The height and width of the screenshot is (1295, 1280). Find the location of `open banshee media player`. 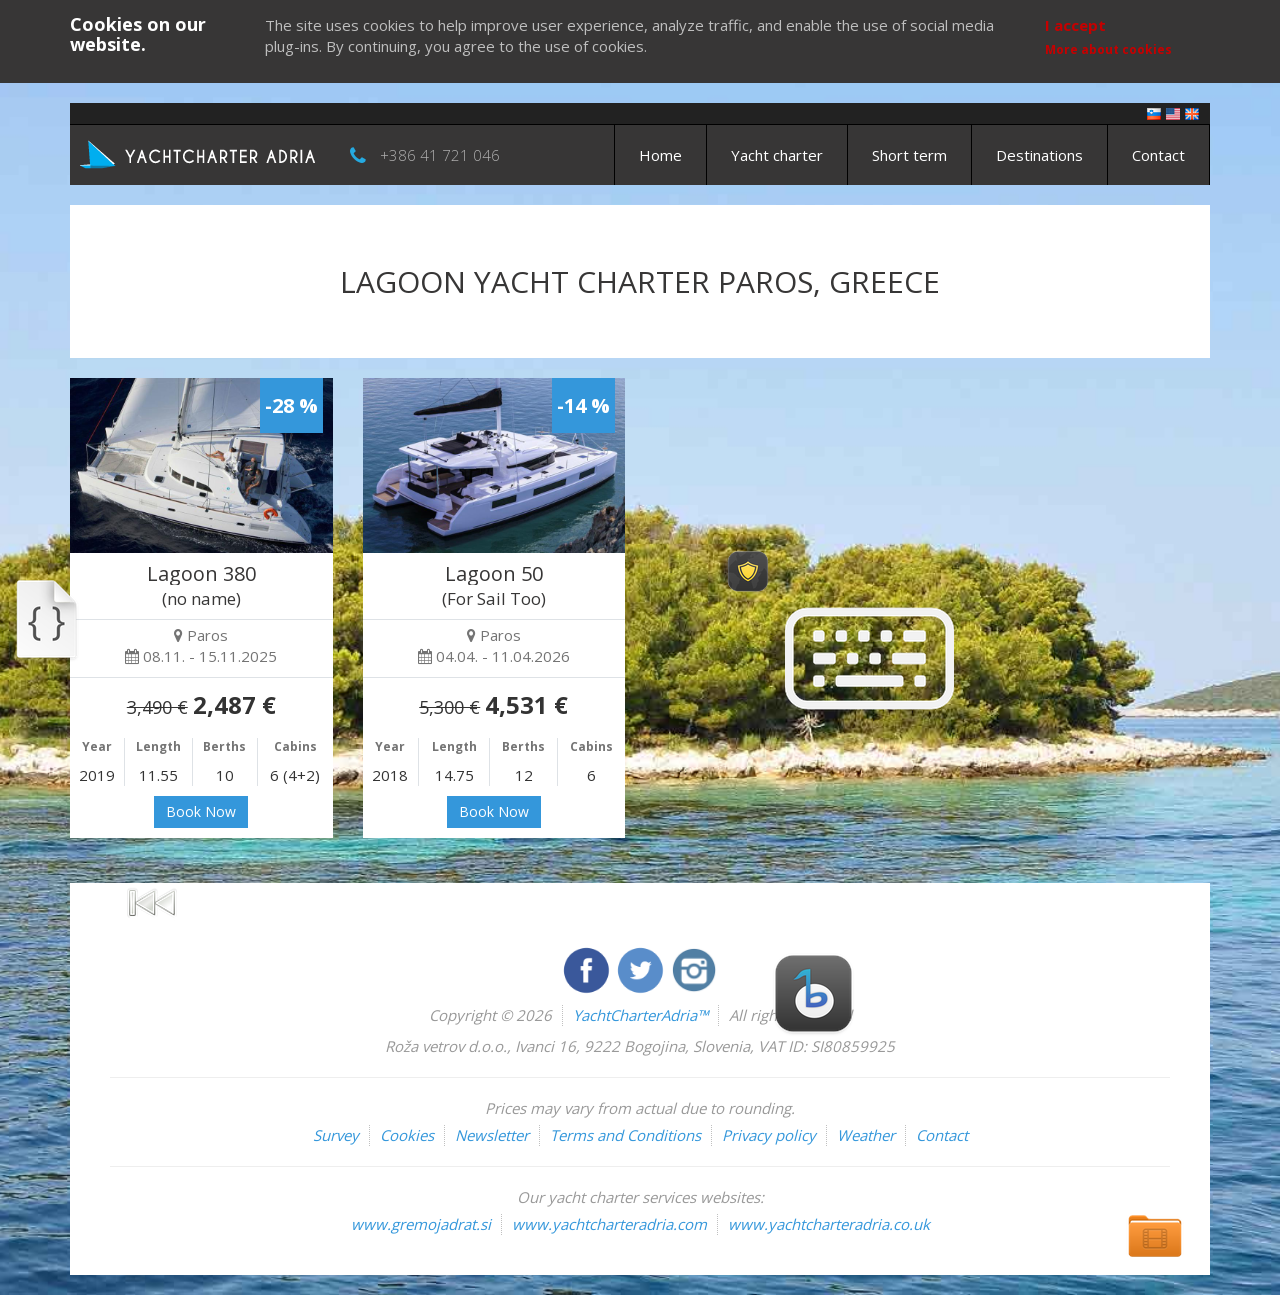

open banshee media player is located at coordinates (813, 993).